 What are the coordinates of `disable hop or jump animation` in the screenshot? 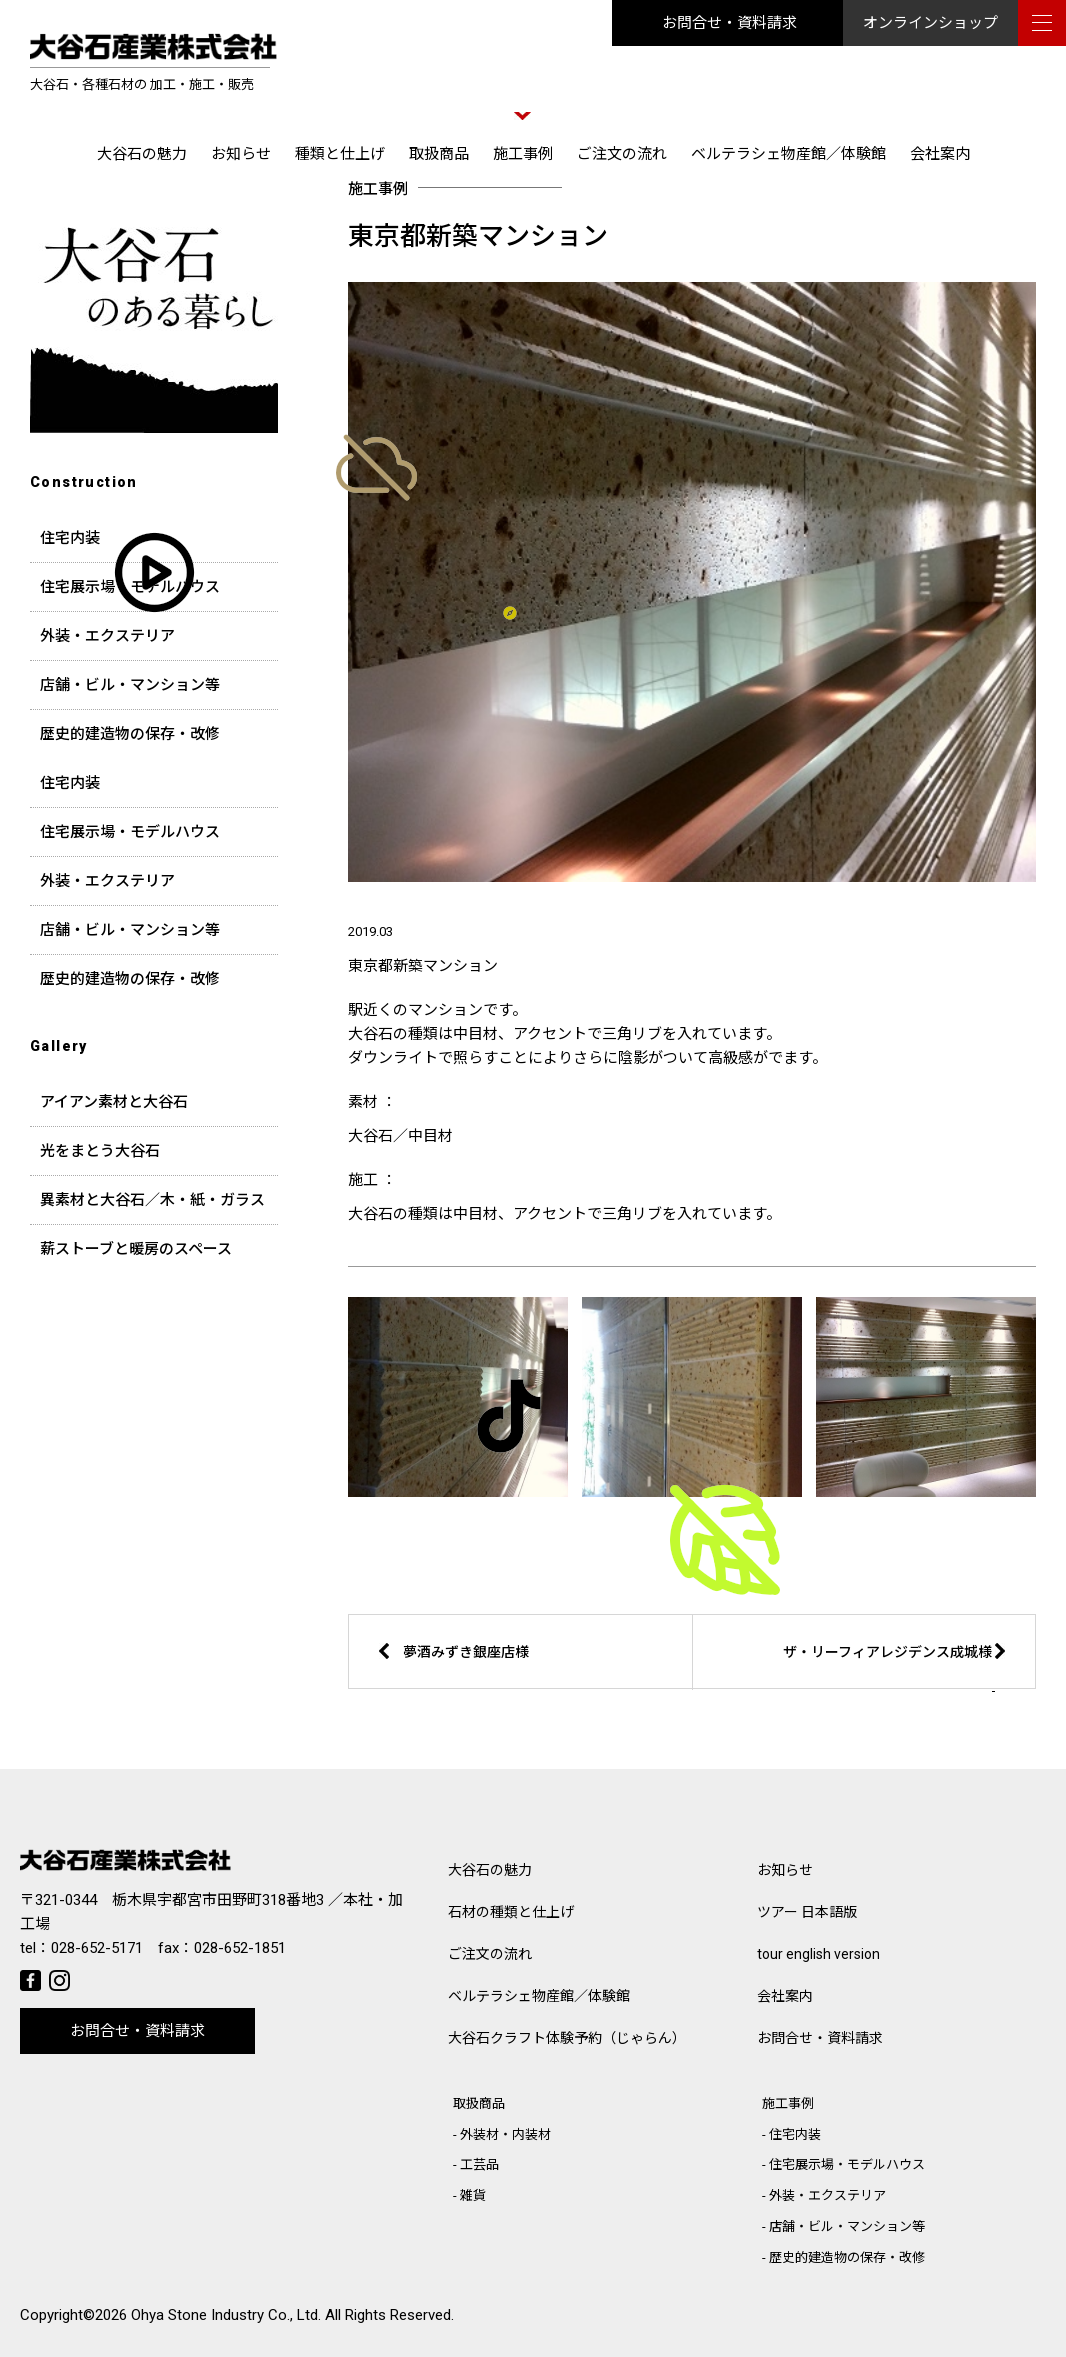 It's located at (725, 1540).